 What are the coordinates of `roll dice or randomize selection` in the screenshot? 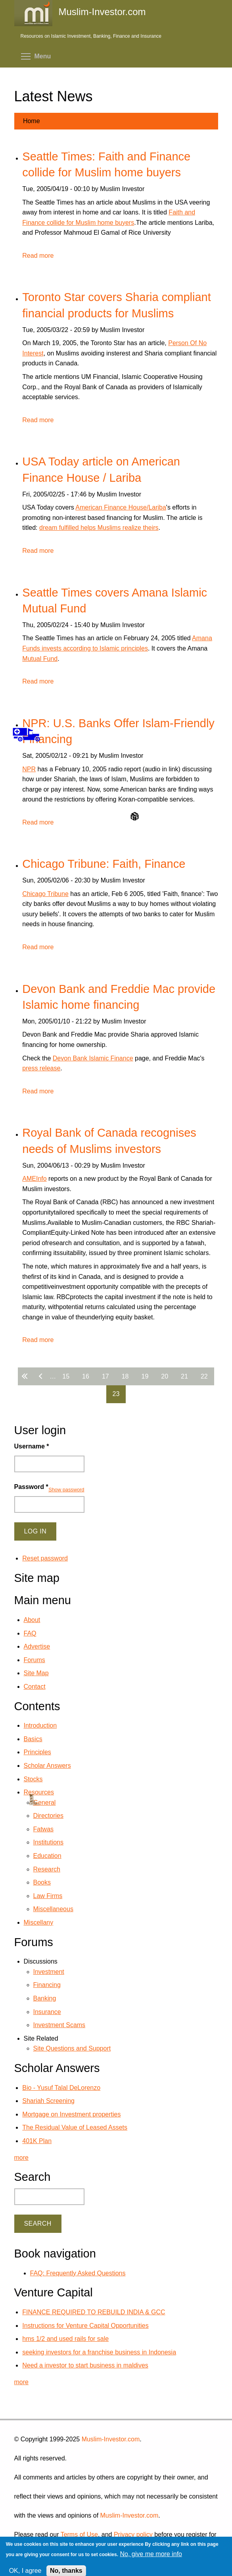 It's located at (134, 816).